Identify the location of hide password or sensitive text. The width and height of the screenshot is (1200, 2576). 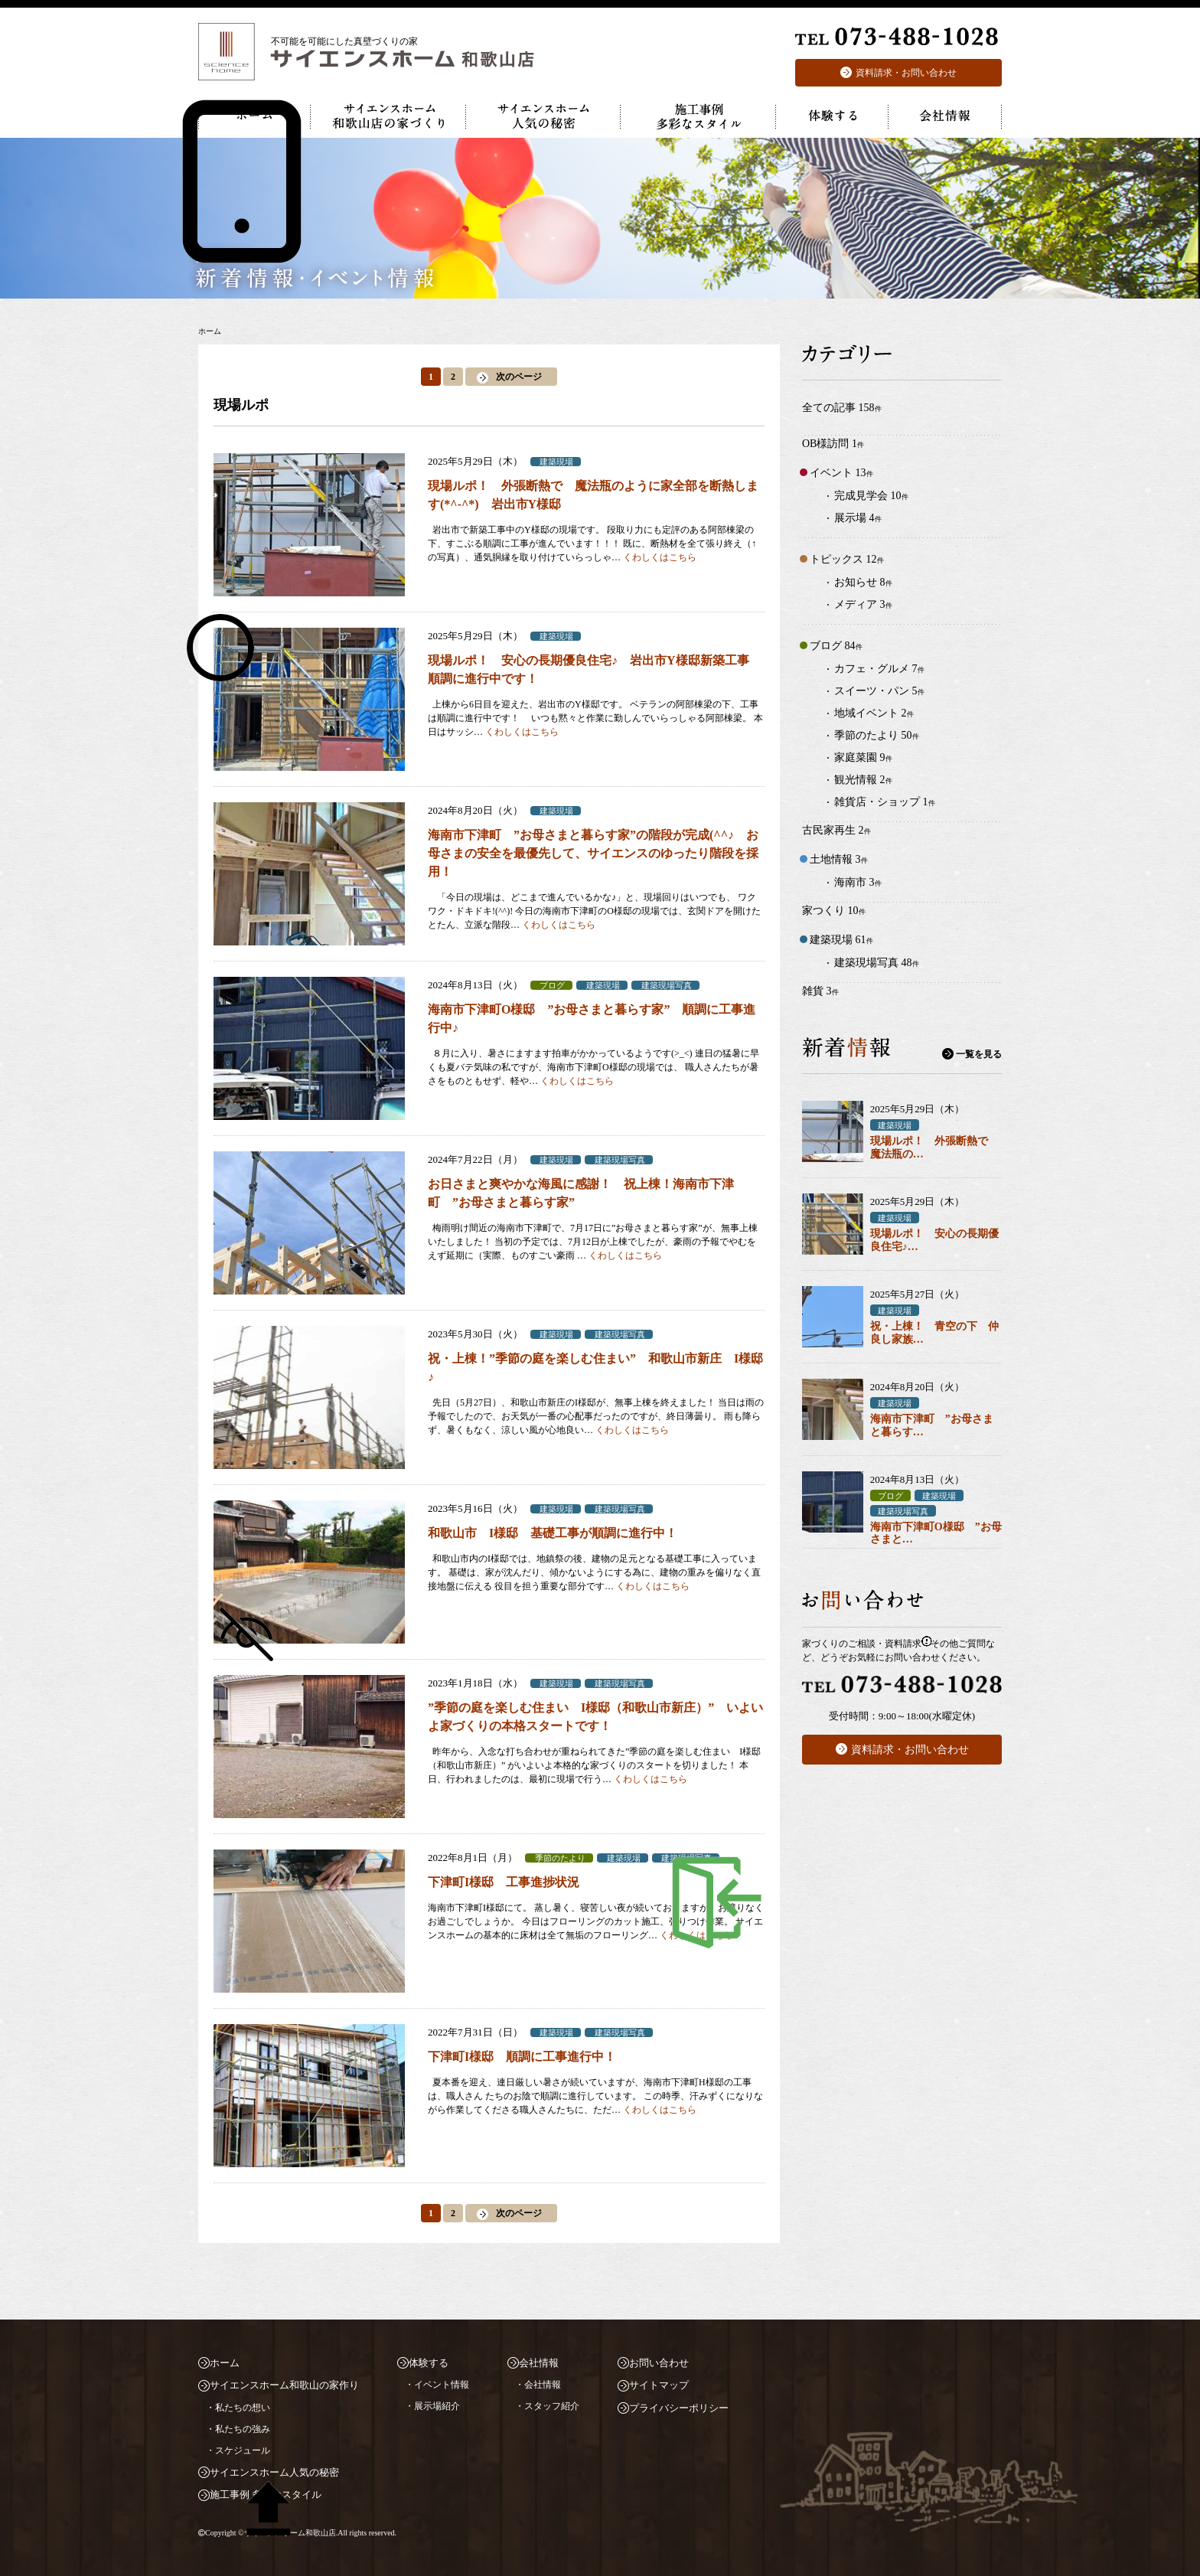
(246, 1634).